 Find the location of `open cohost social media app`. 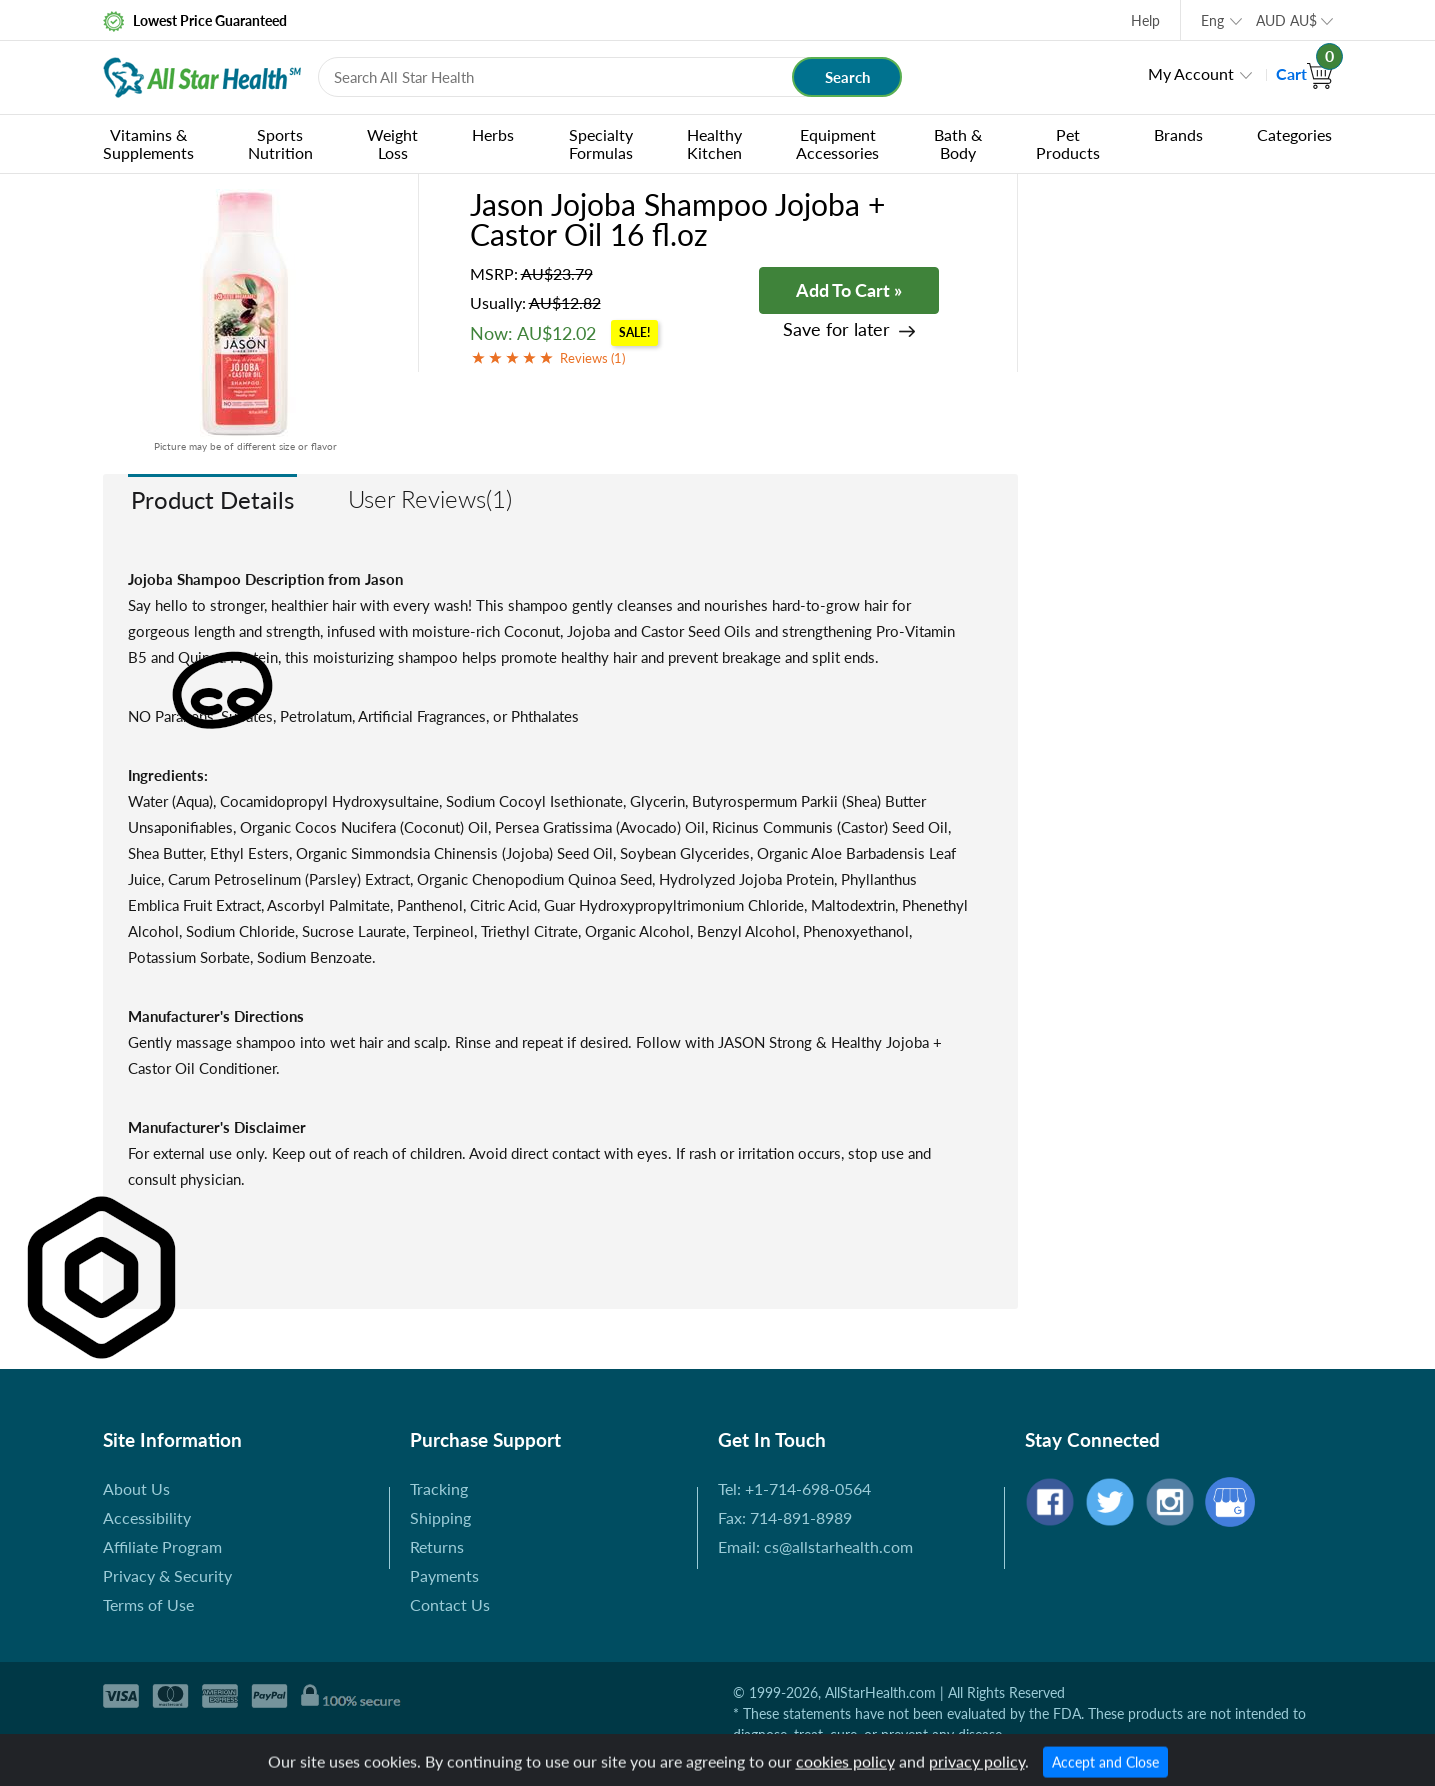

open cohost social media app is located at coordinates (222, 692).